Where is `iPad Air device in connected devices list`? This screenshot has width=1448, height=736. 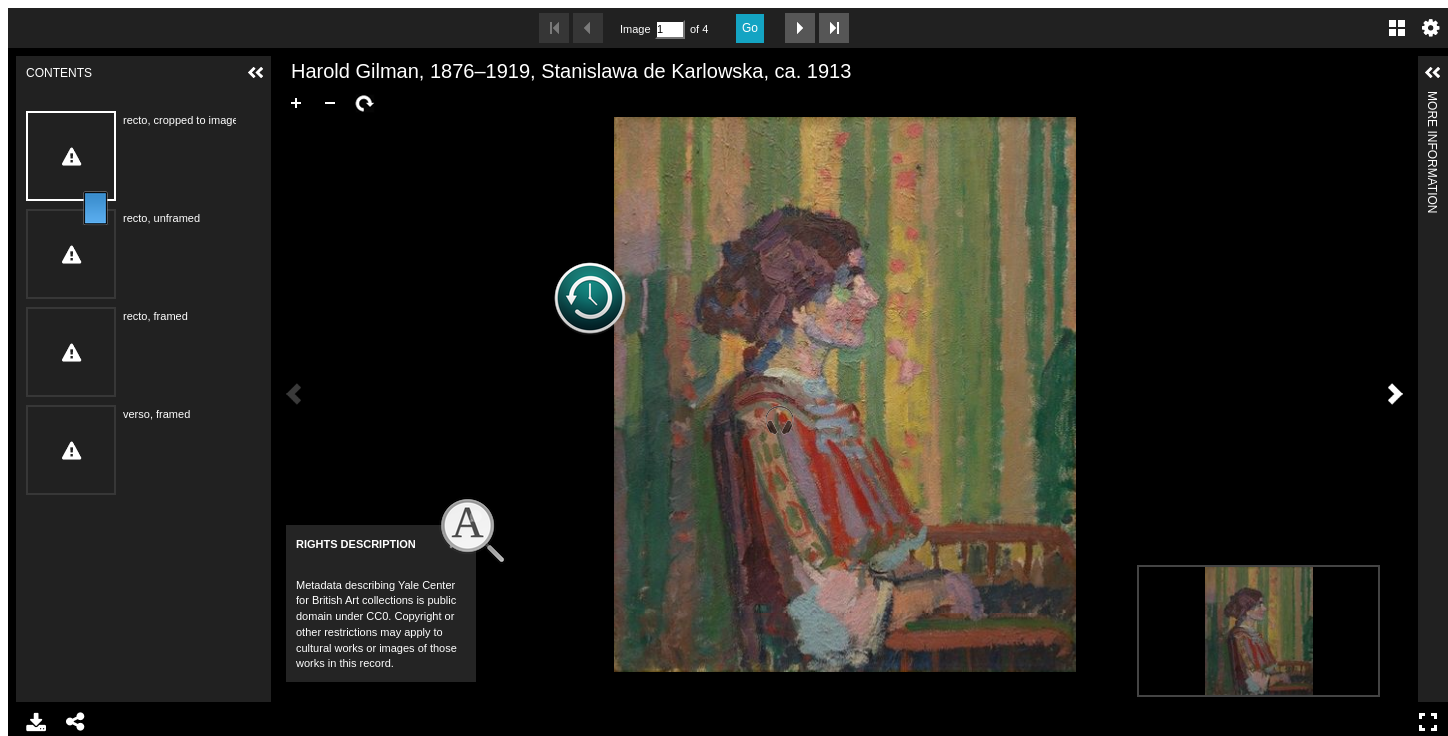 iPad Air device in connected devices list is located at coordinates (95, 208).